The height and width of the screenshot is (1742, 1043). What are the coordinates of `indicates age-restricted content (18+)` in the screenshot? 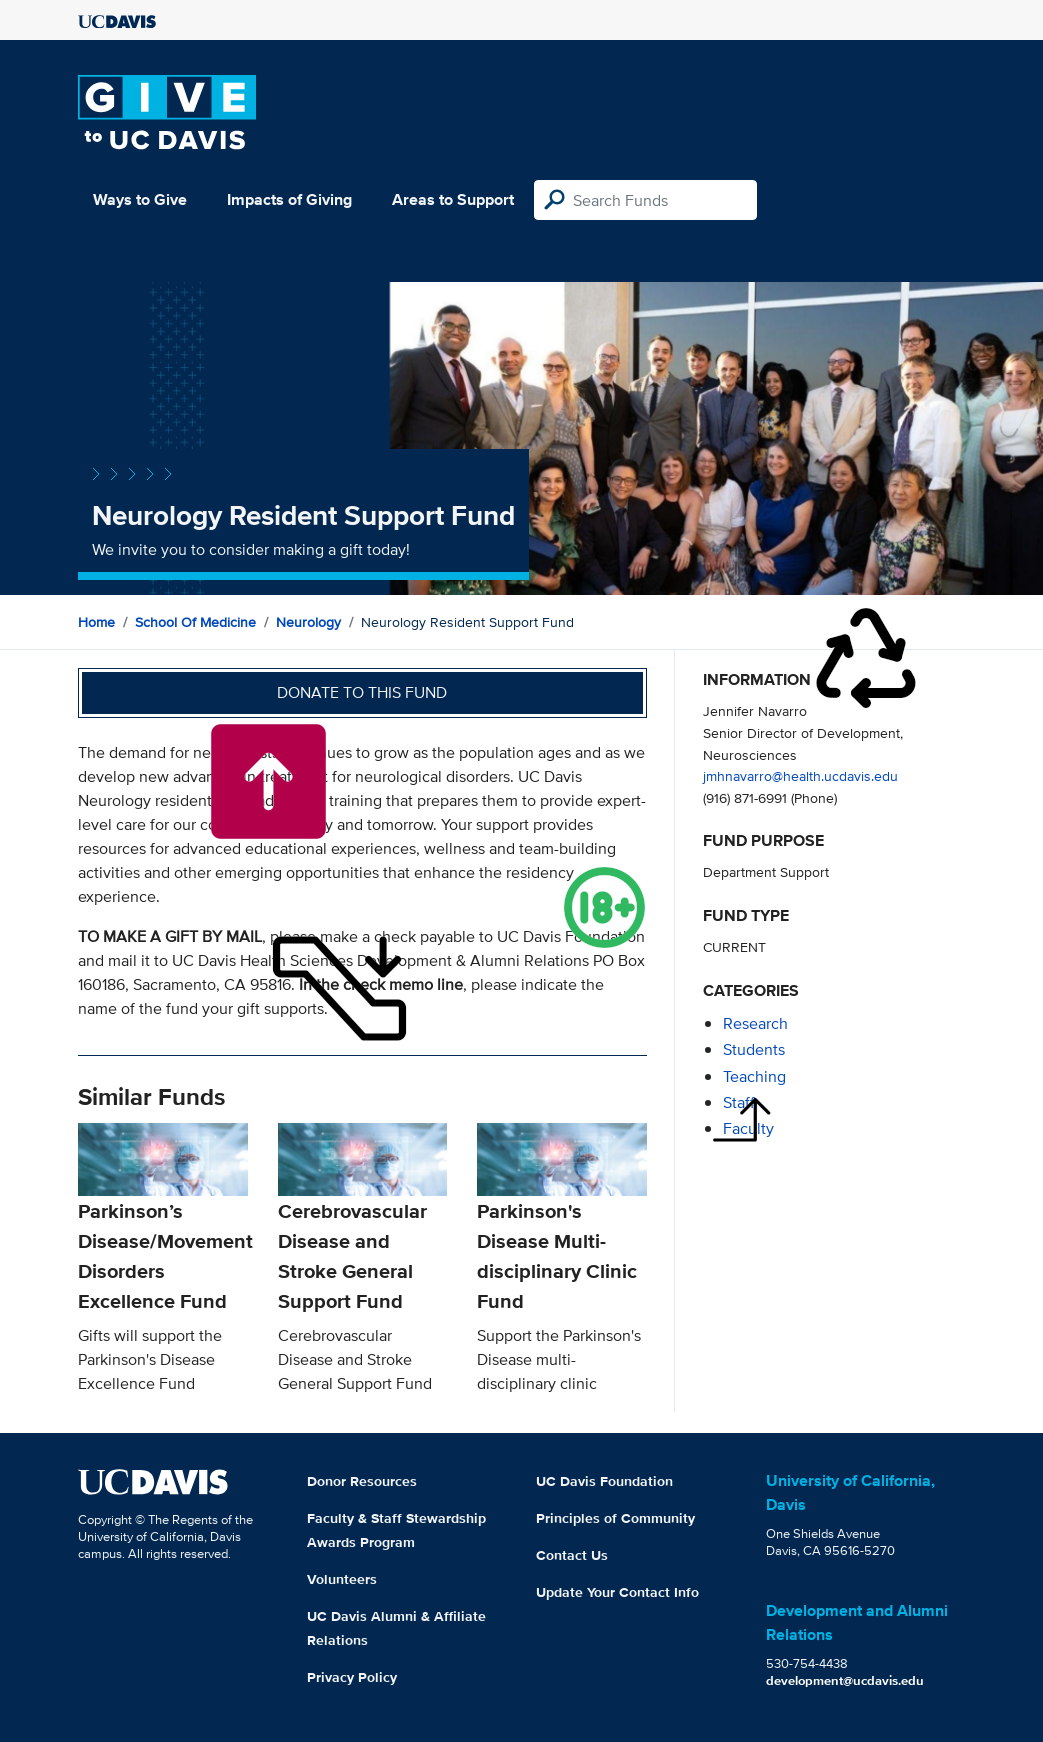 It's located at (604, 907).